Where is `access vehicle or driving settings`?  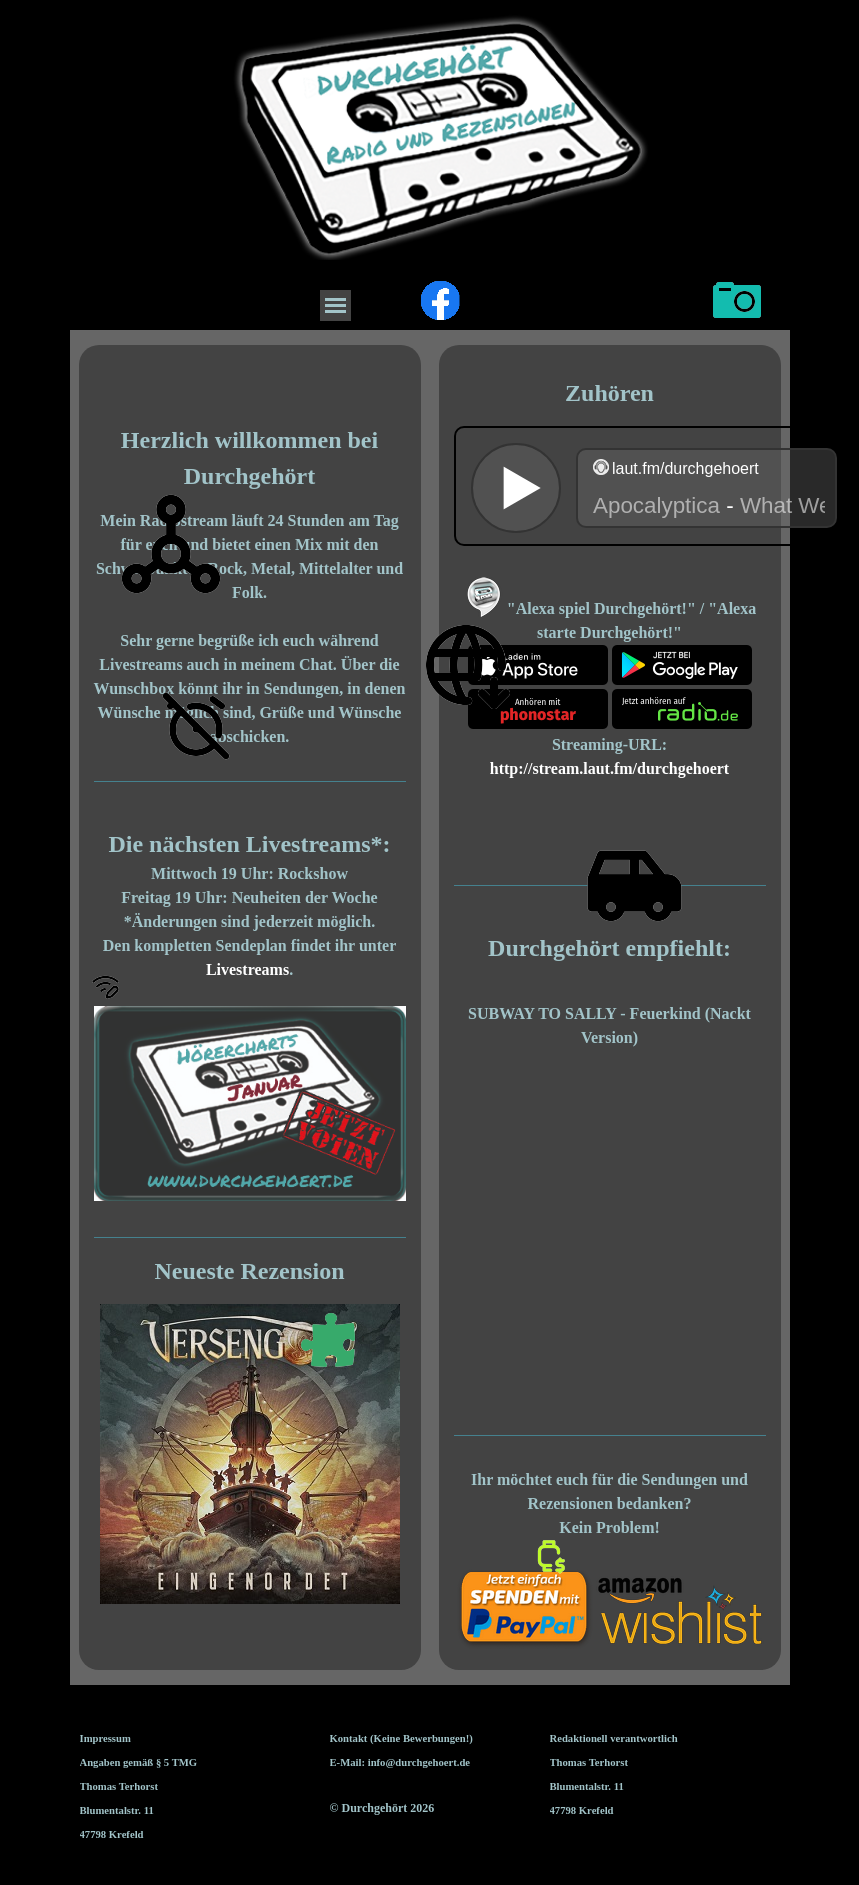 access vehicle or driving settings is located at coordinates (634, 883).